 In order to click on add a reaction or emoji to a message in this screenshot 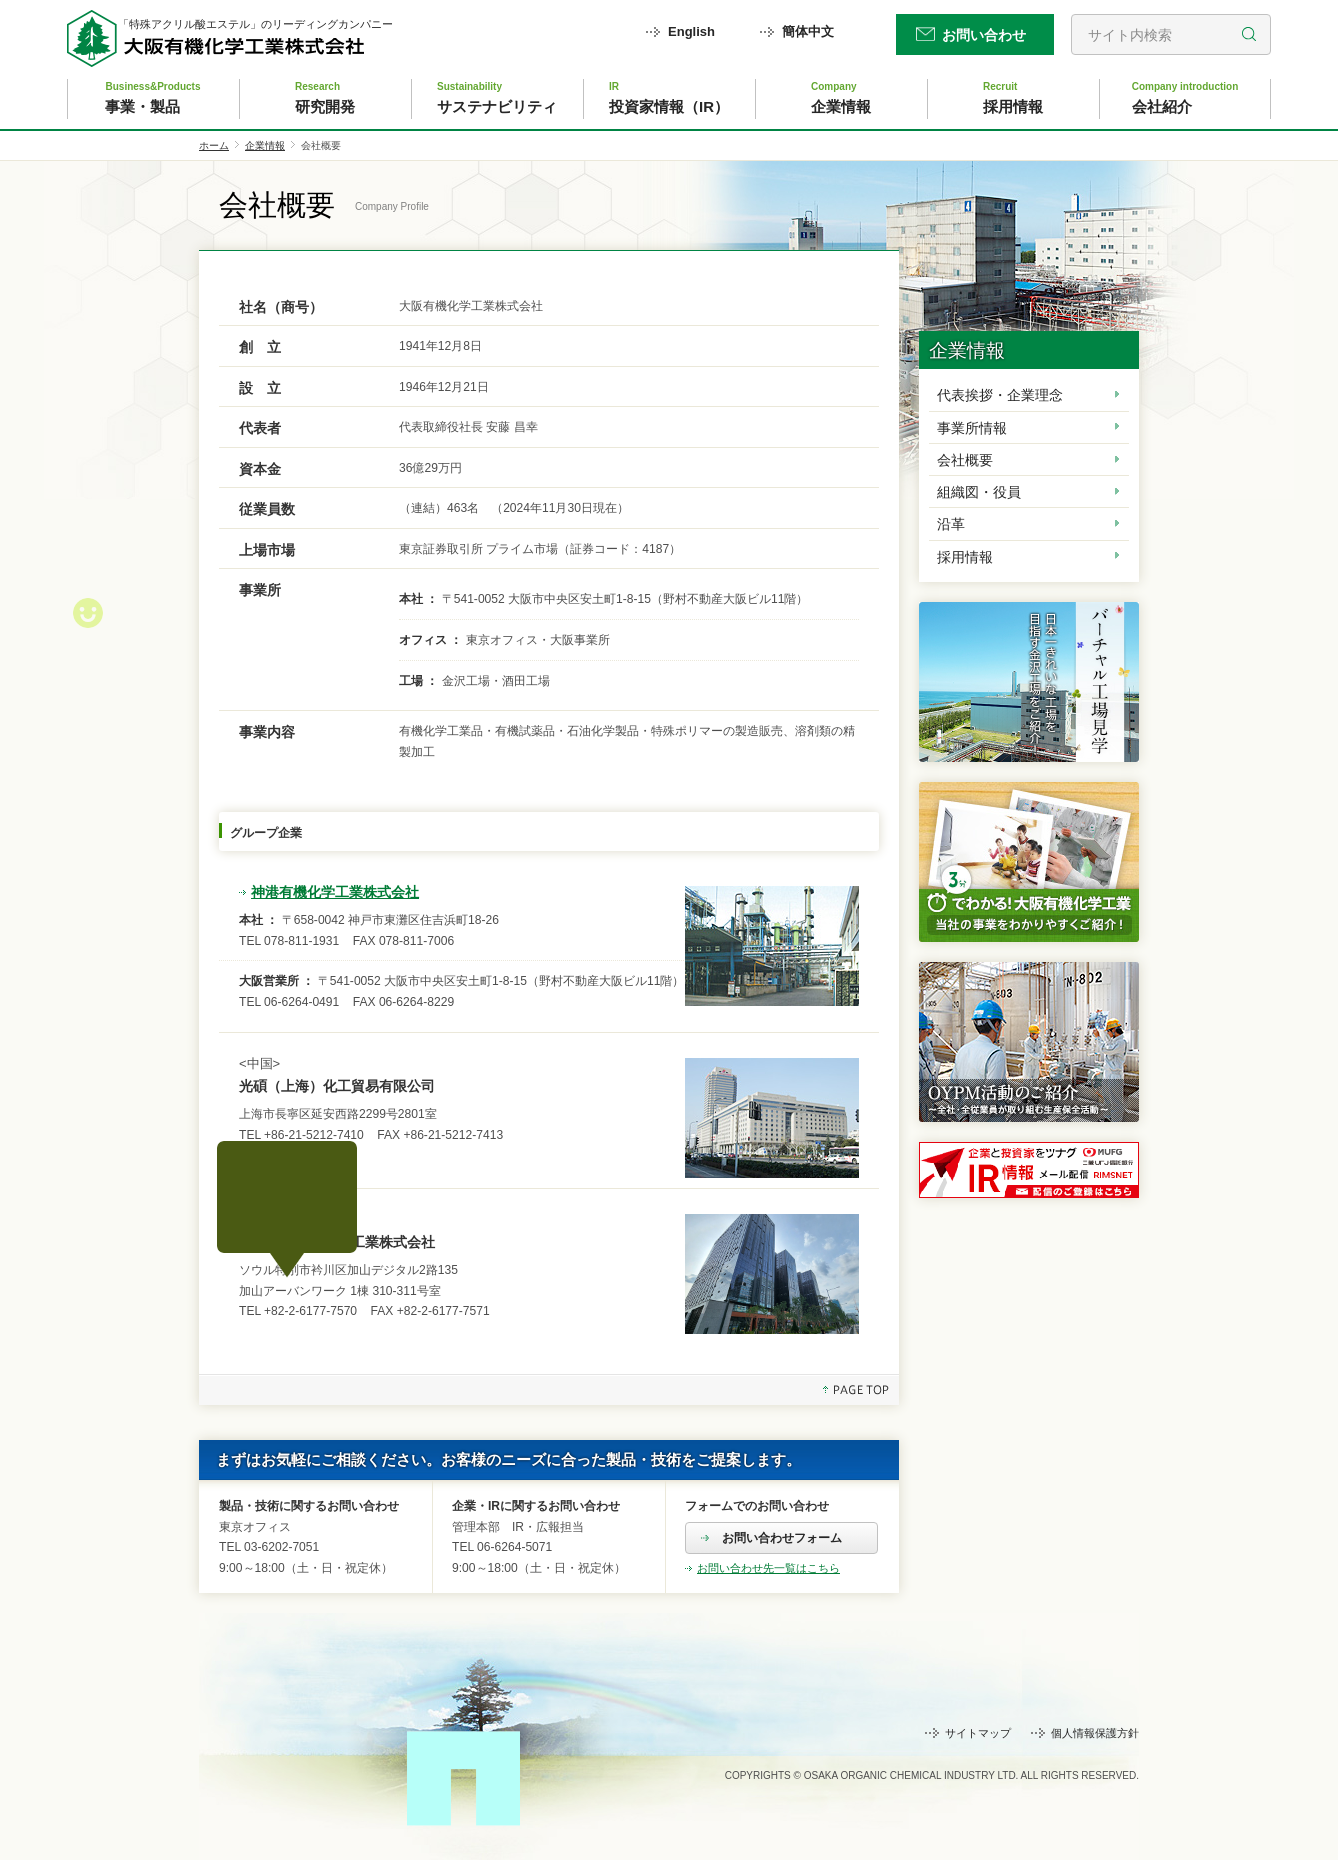, I will do `click(88, 613)`.